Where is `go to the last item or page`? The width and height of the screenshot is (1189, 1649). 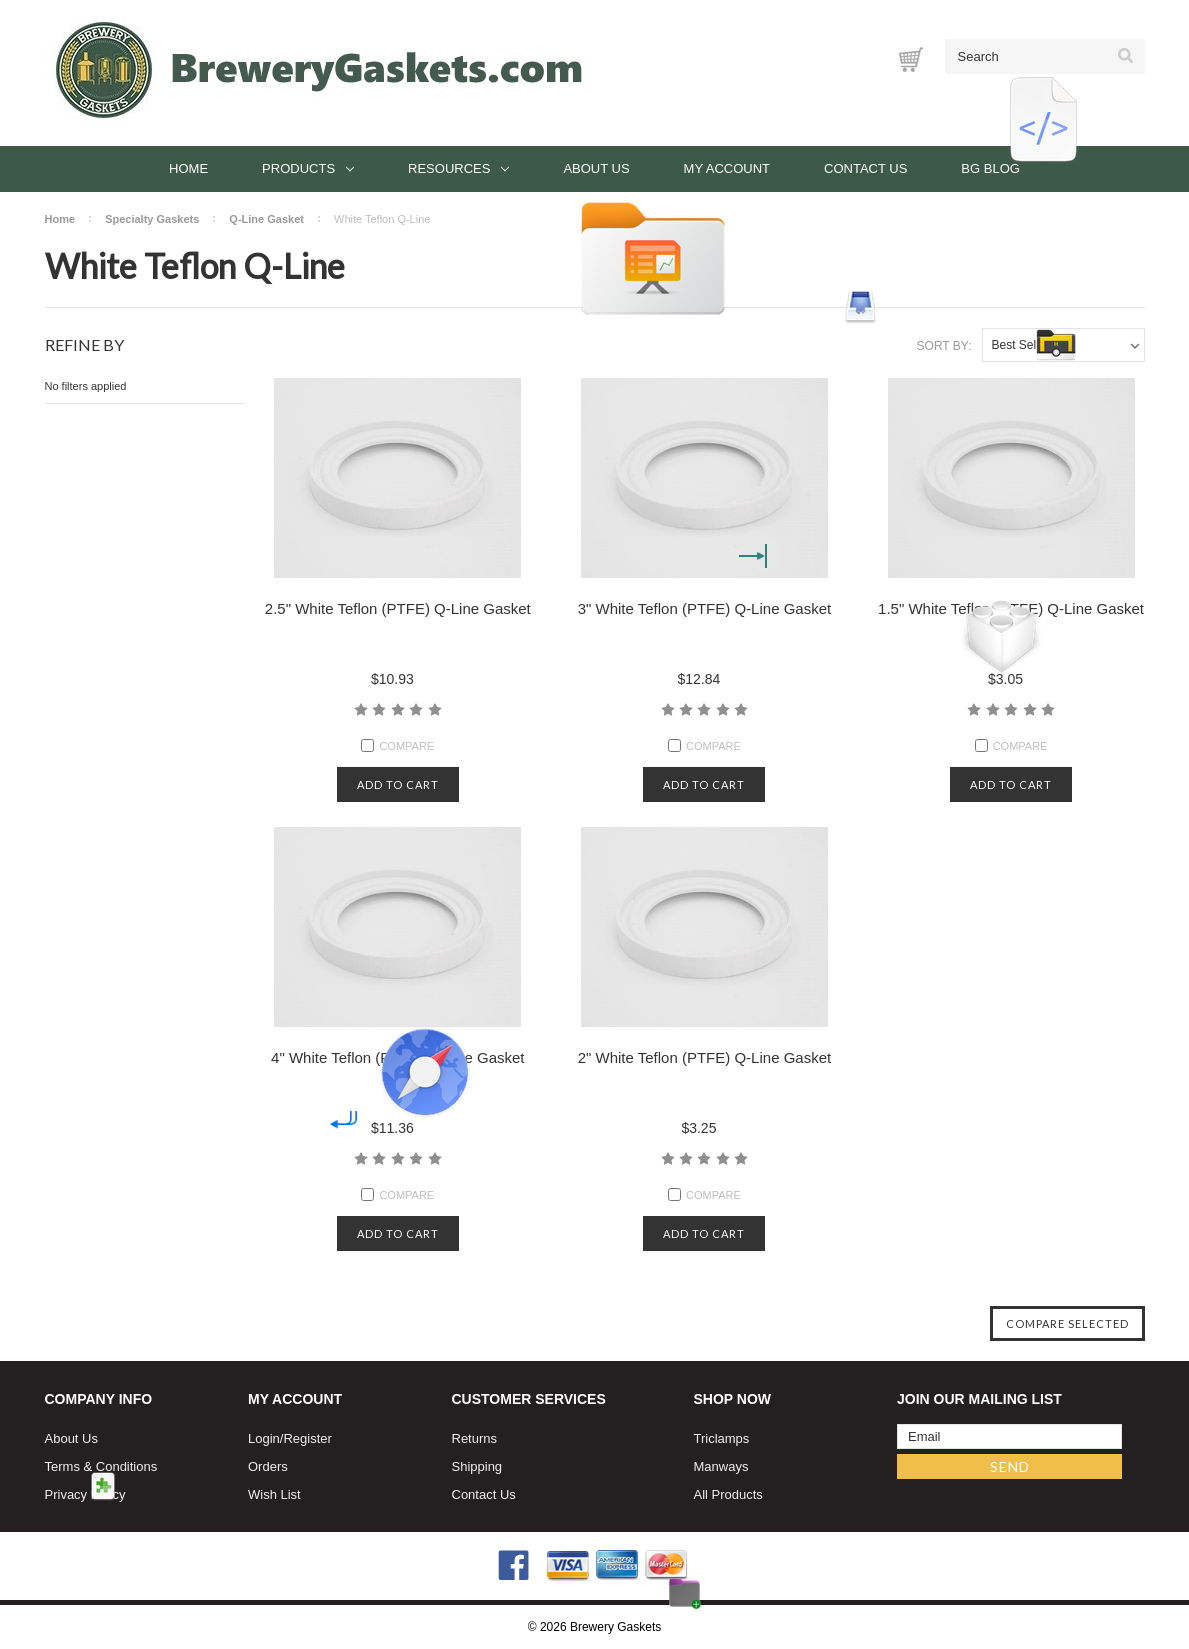
go to the last item or page is located at coordinates (753, 556).